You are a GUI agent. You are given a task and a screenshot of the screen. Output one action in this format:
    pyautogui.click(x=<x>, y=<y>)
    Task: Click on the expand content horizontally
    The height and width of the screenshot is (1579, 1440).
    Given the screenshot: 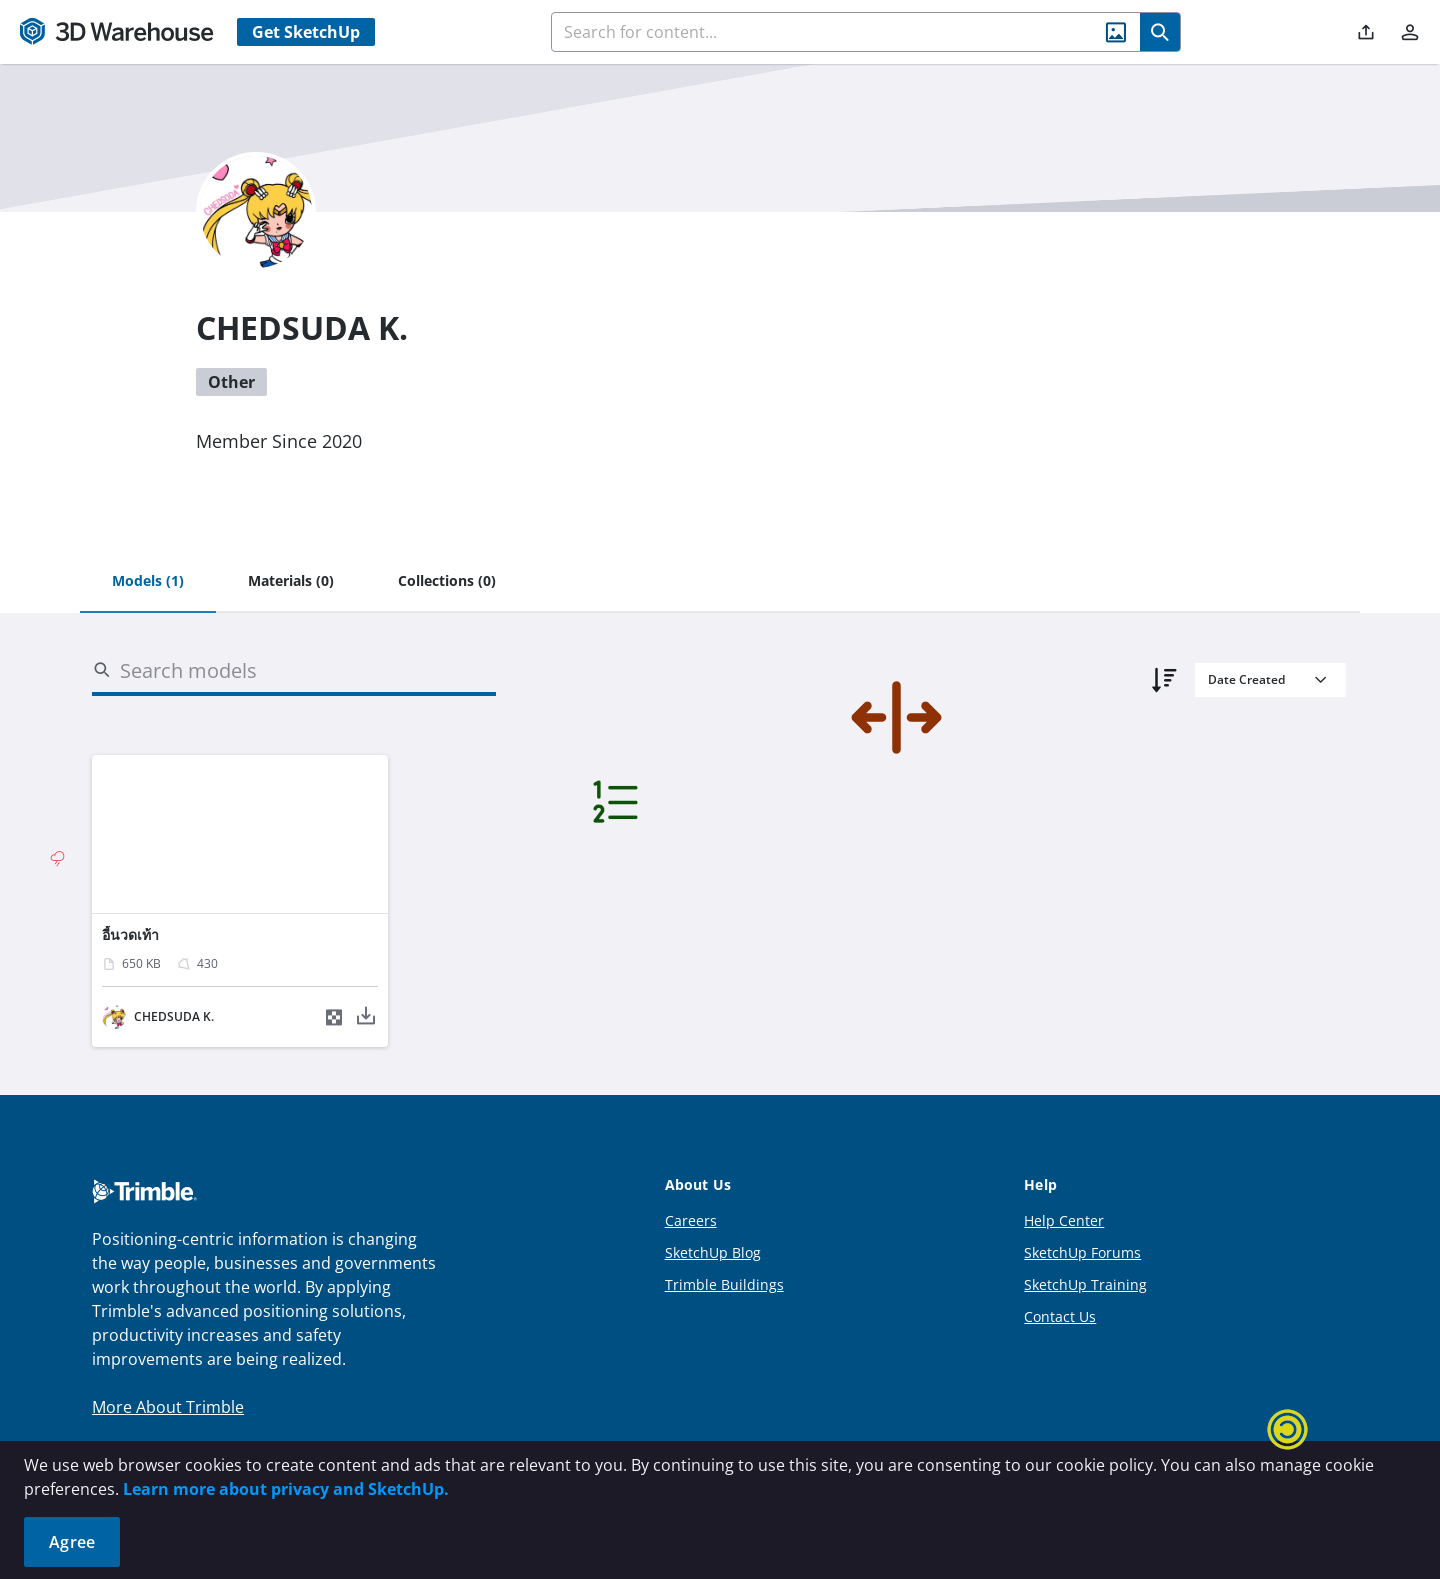 What is the action you would take?
    pyautogui.click(x=896, y=717)
    